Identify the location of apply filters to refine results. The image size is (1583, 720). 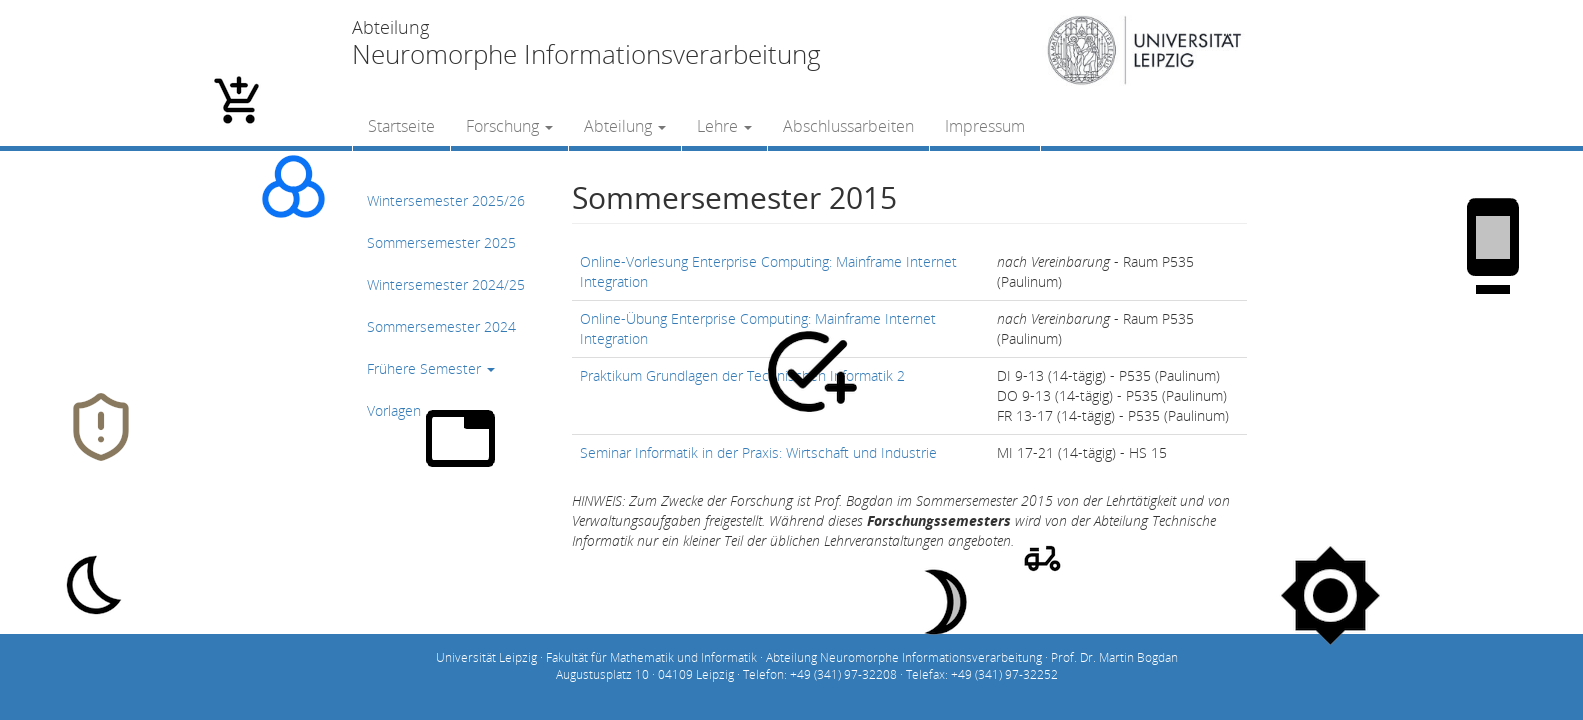
(293, 186).